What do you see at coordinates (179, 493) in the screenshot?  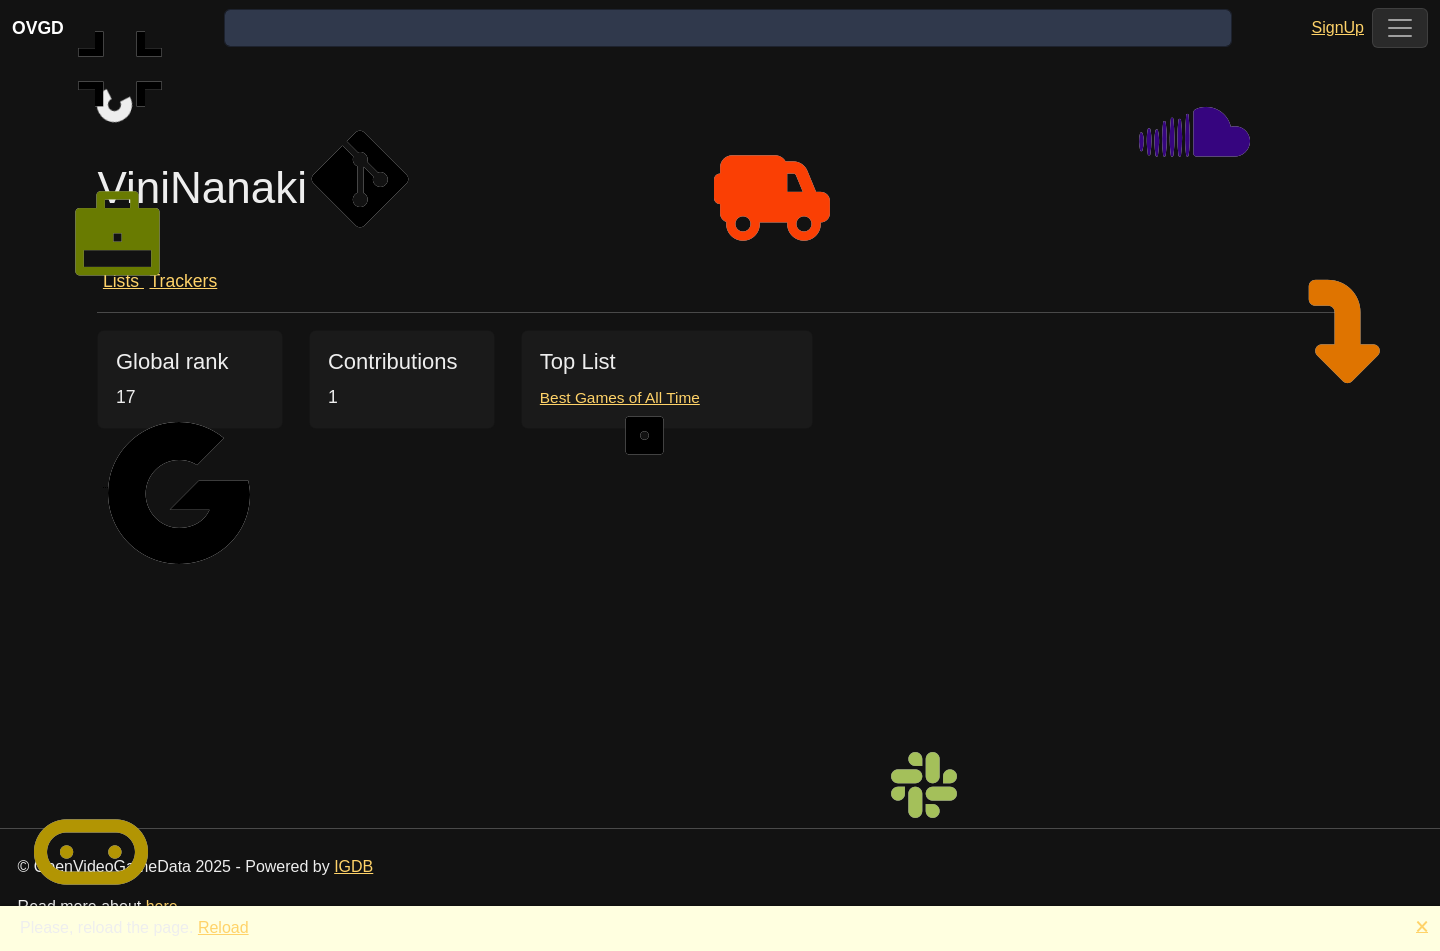 I see `visit justgiving fundraising platform` at bounding box center [179, 493].